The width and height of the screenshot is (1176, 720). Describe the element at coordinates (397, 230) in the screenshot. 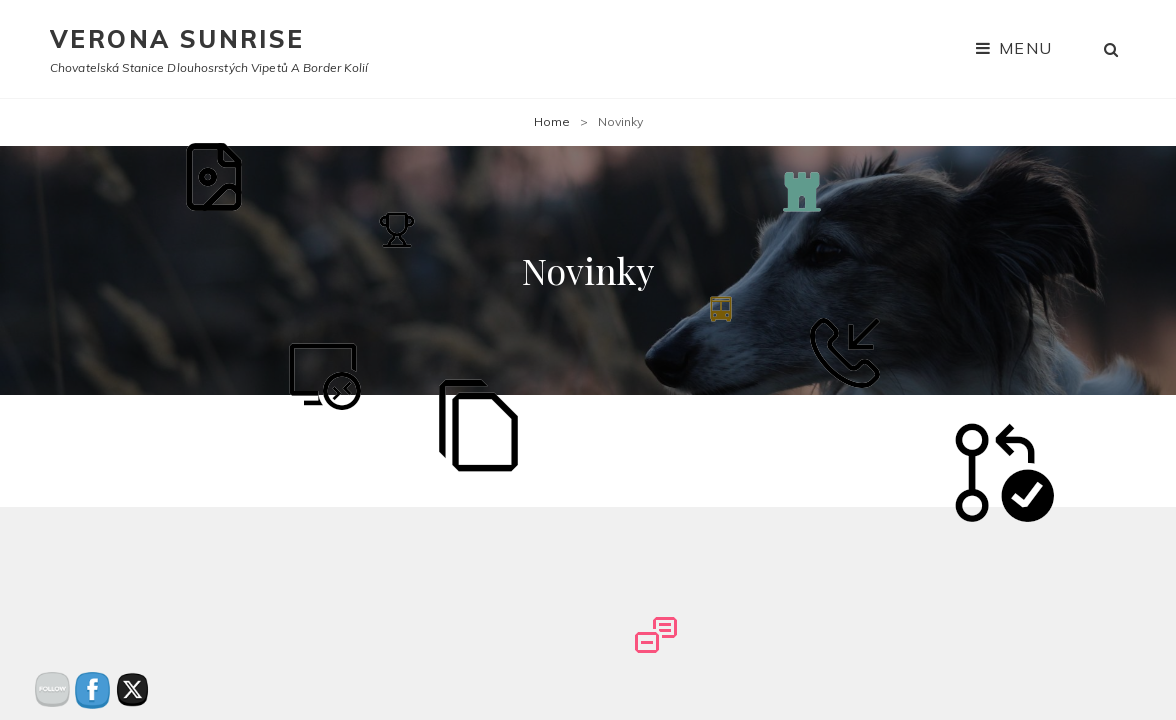

I see `view achievements or awards` at that location.